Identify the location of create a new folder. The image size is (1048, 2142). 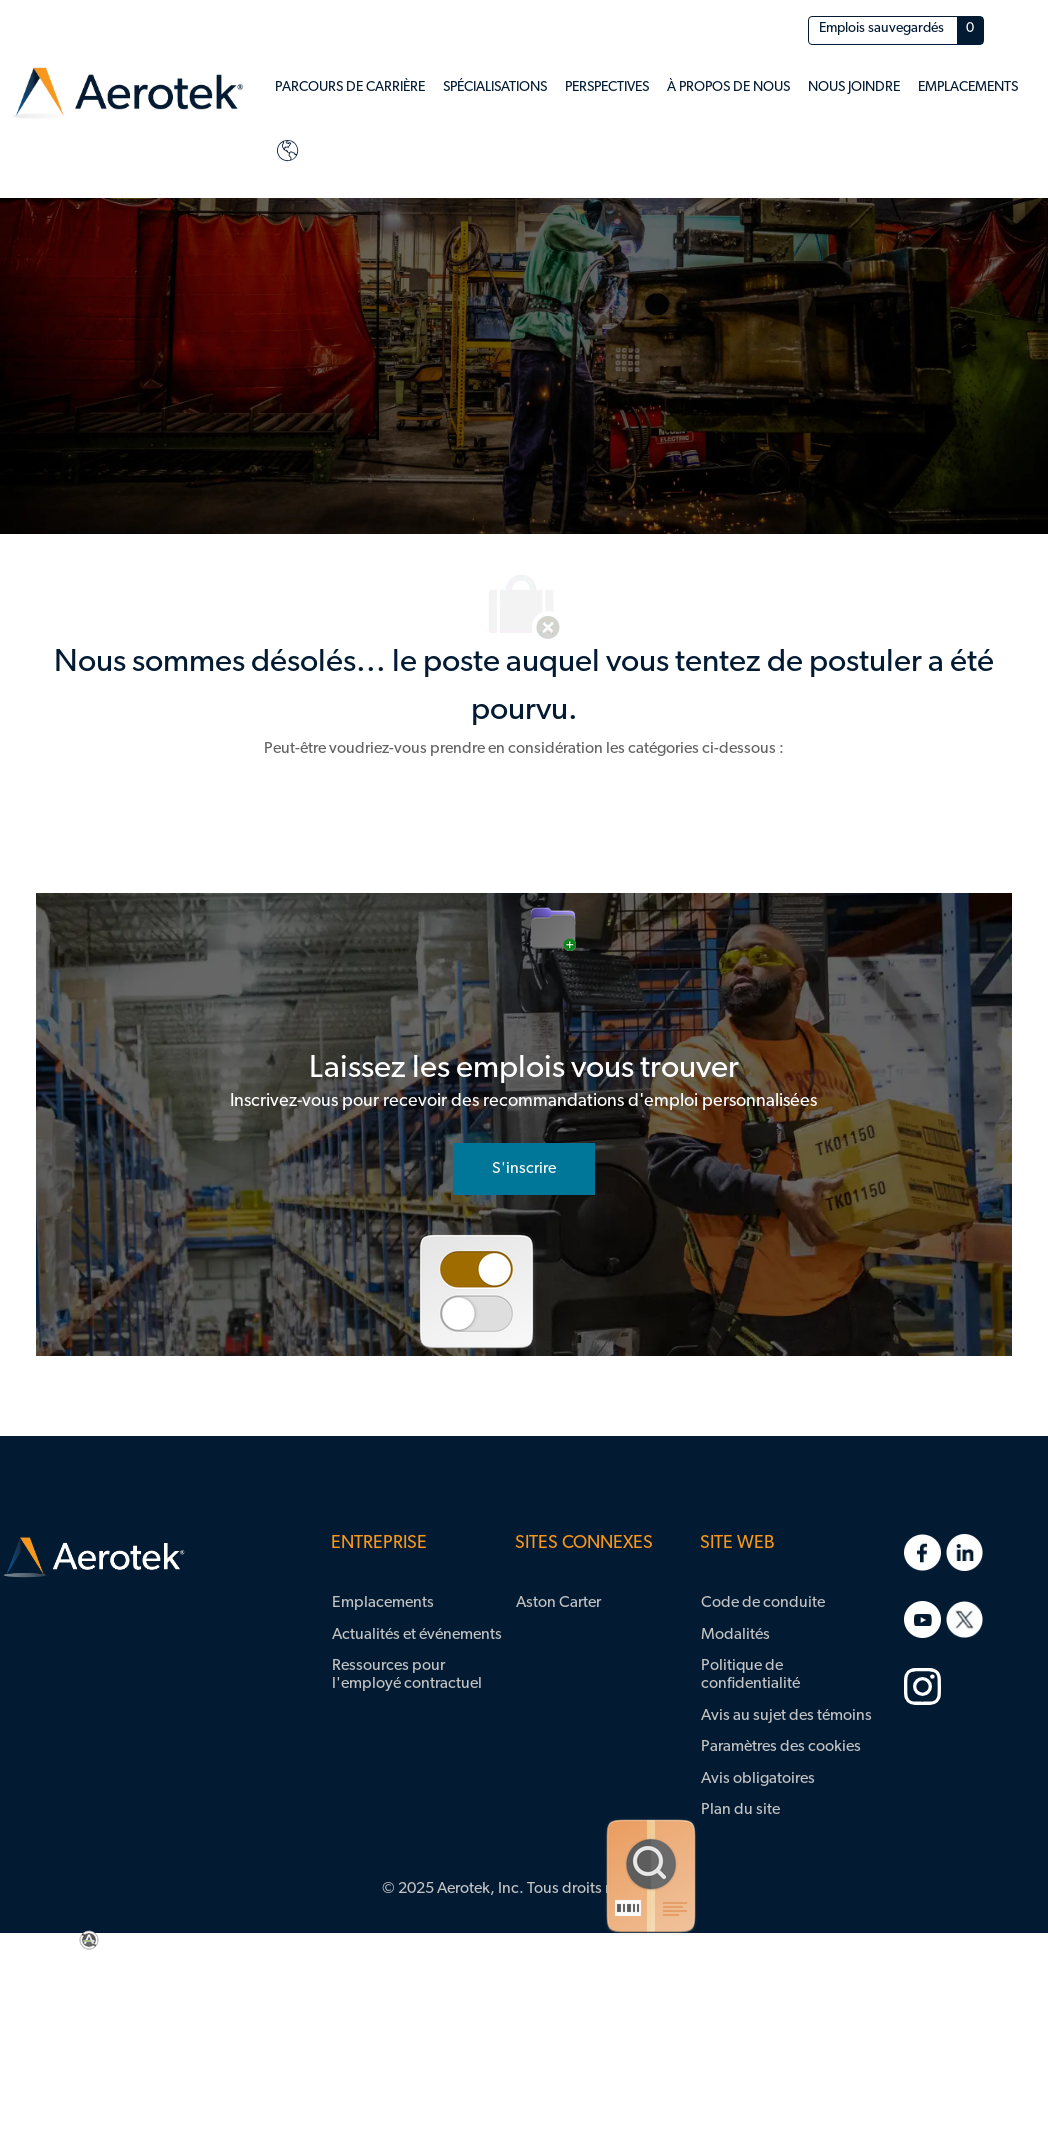
(553, 928).